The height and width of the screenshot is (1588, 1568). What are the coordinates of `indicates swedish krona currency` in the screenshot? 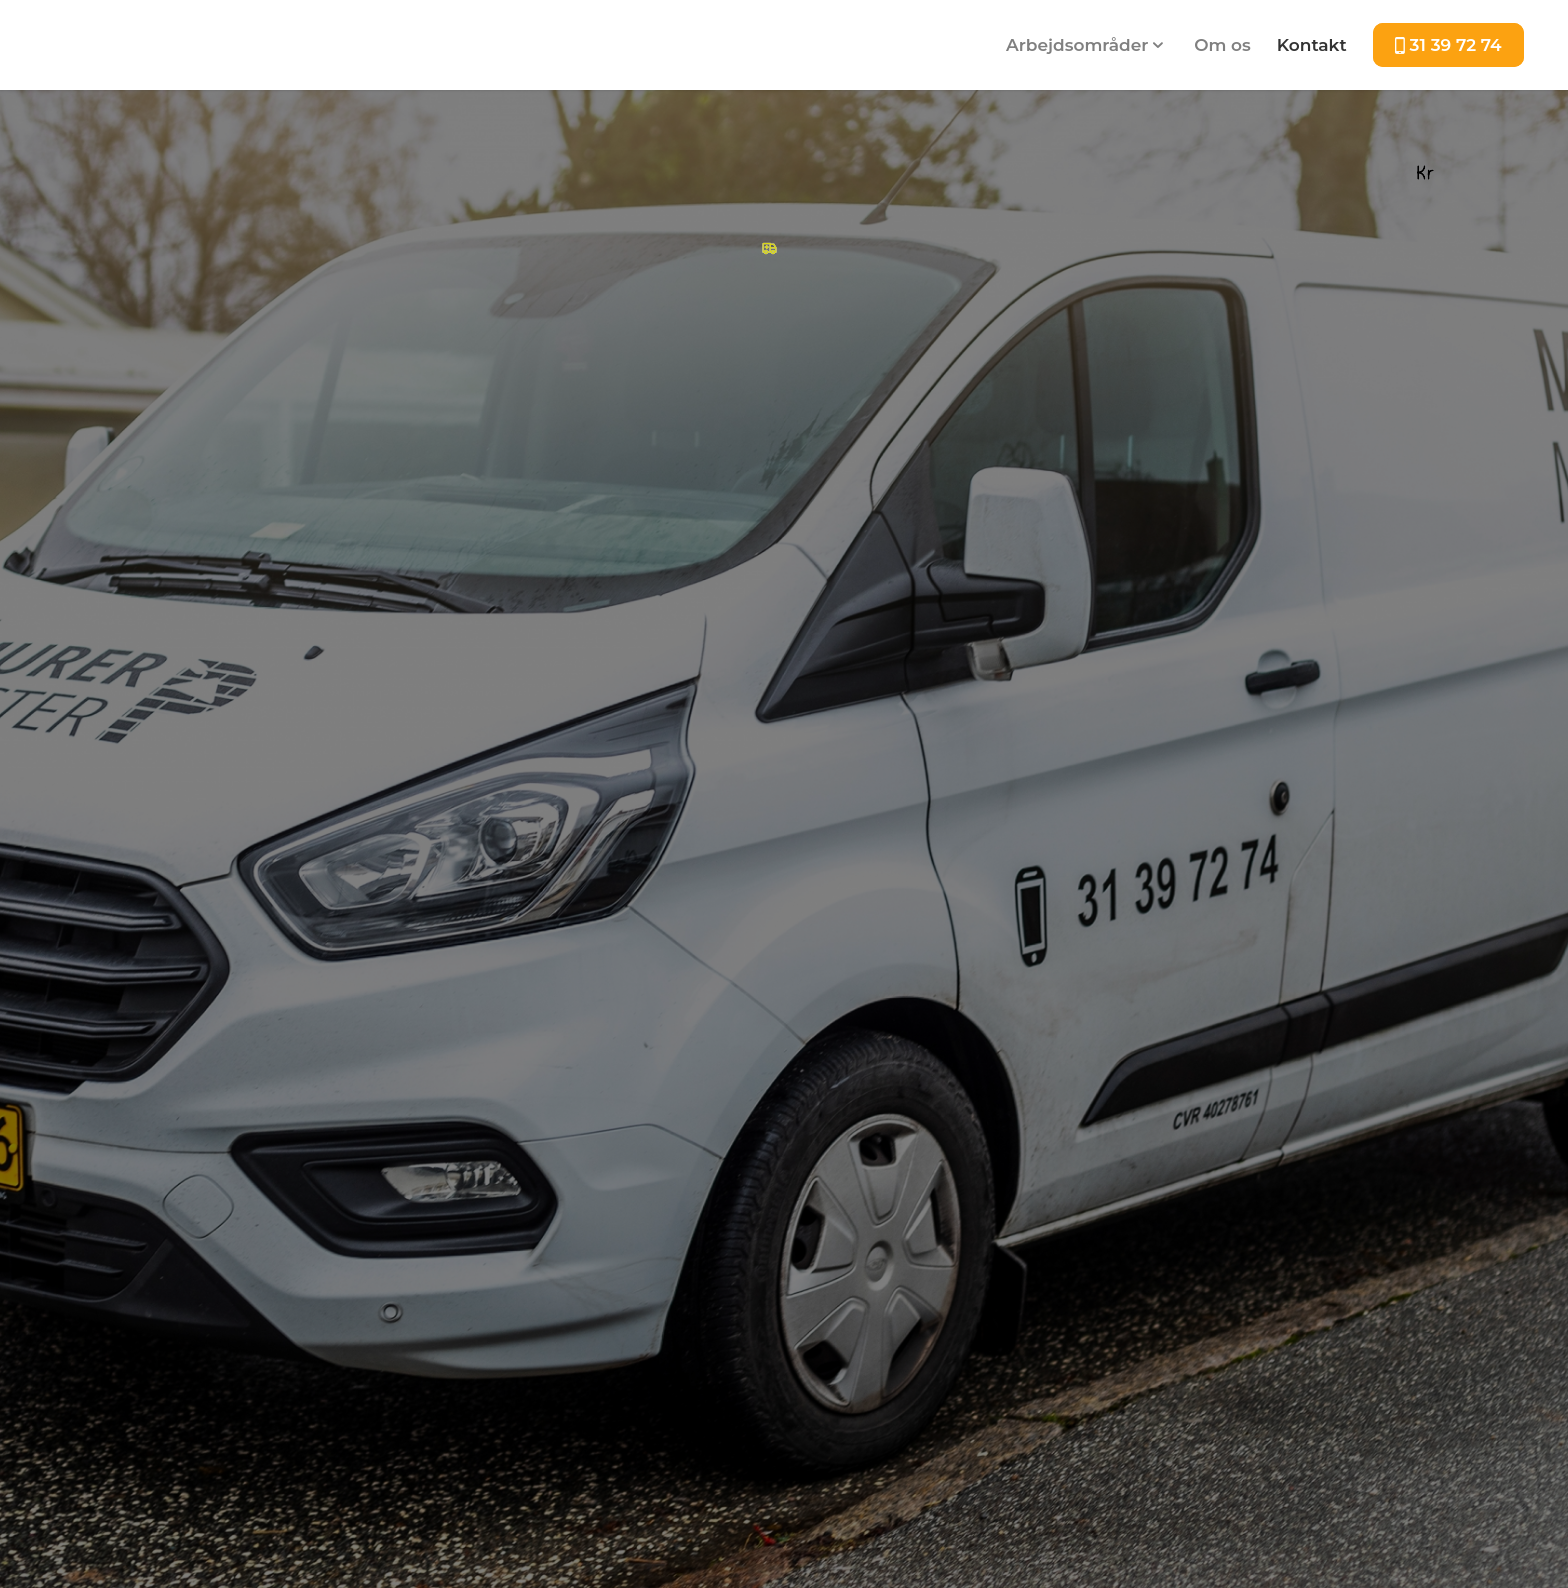 It's located at (1425, 172).